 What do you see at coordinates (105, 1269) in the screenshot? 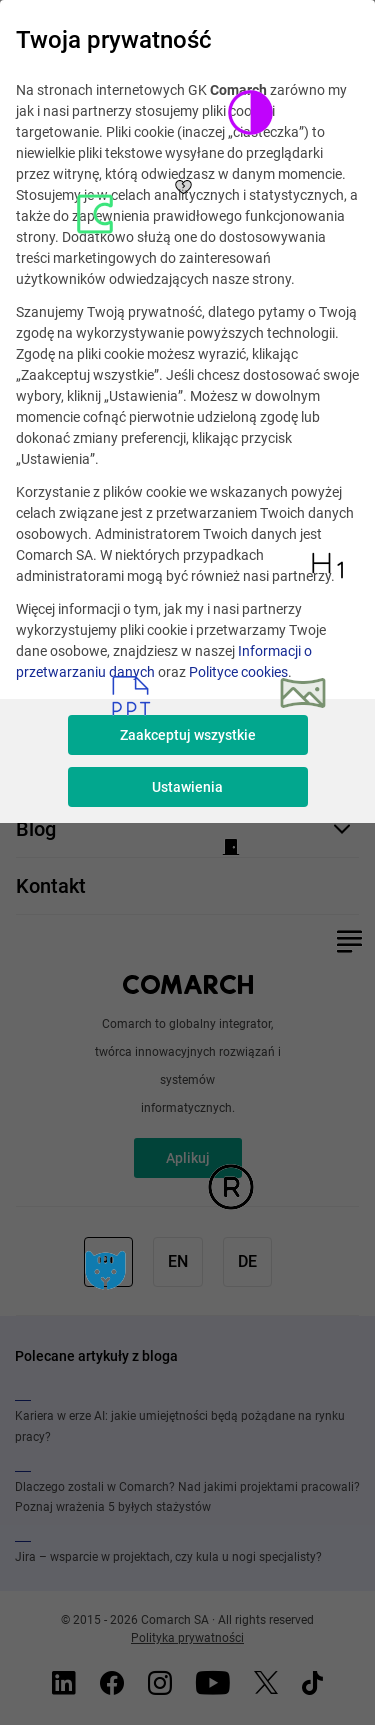
I see `access pet-related features or settings` at bounding box center [105, 1269].